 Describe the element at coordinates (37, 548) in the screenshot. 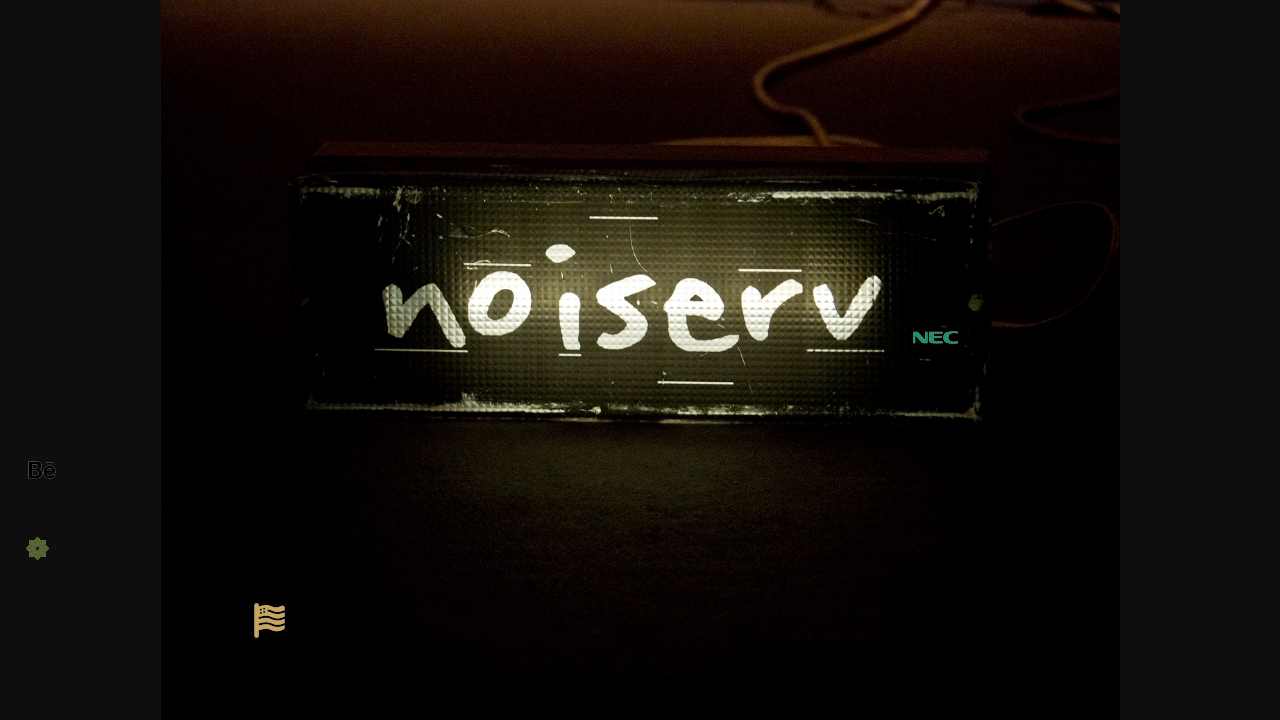

I see `centos linux distribution logo` at that location.